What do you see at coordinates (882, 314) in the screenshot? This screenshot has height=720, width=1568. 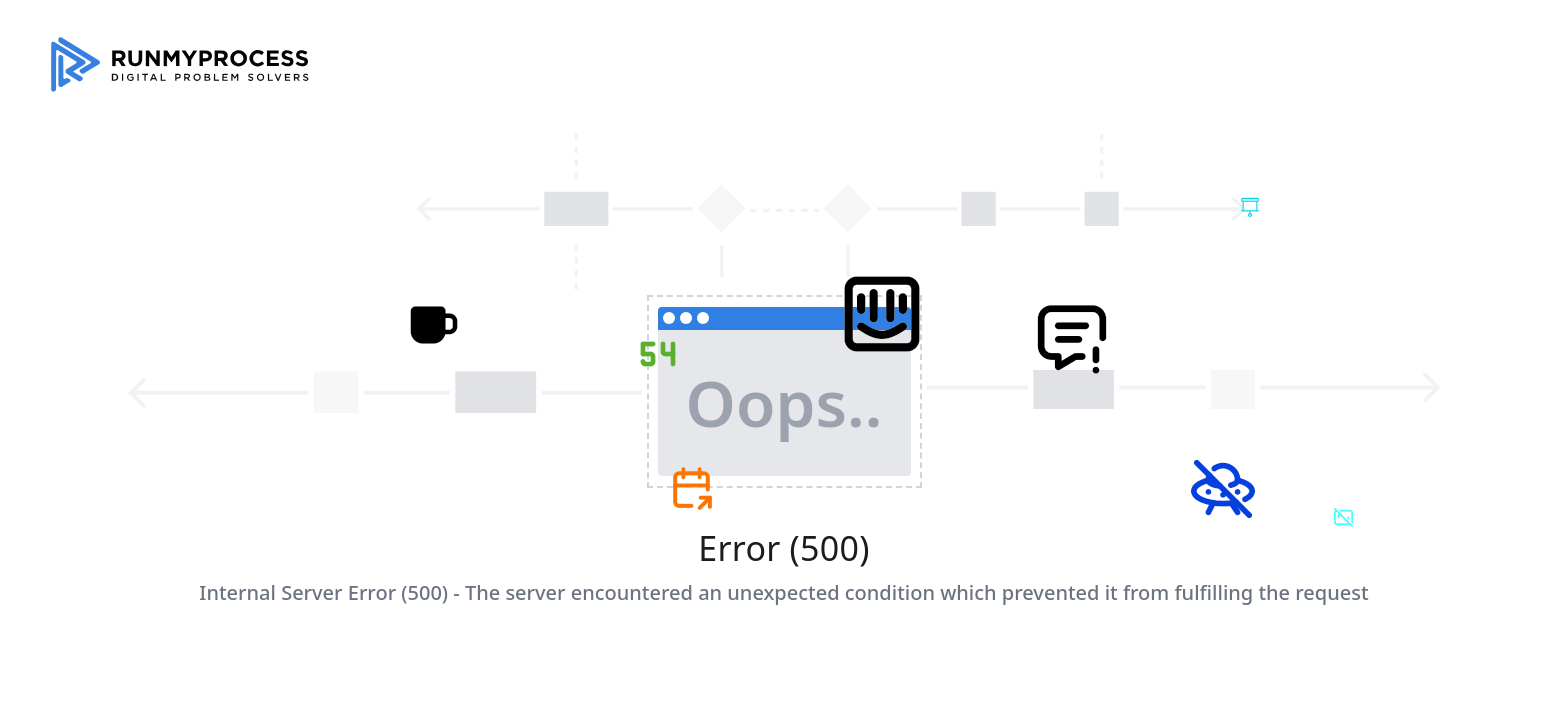 I see `open intercom customer messaging` at bounding box center [882, 314].